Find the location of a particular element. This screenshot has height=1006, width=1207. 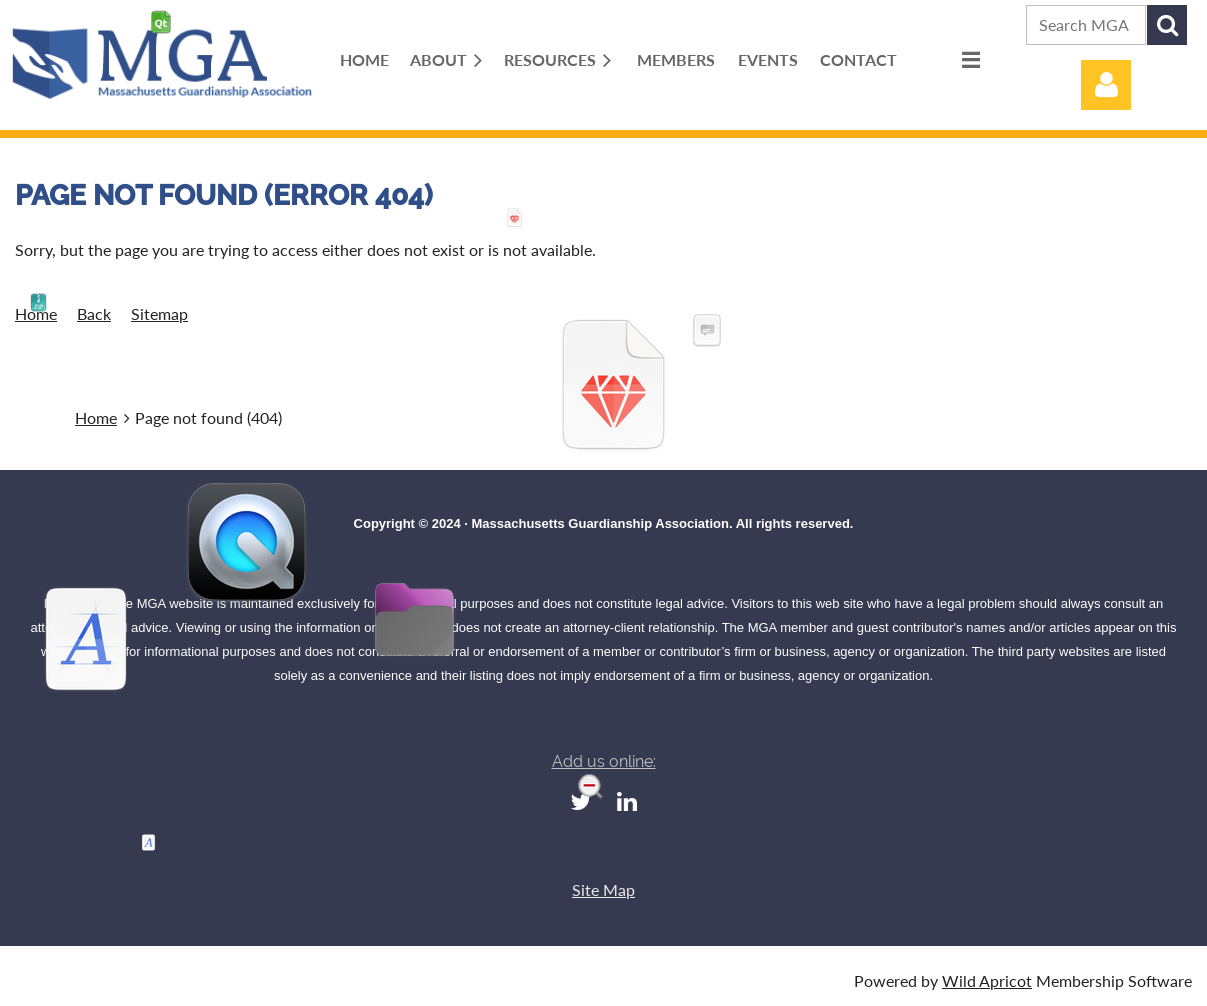

a QML source file used in Qt development is located at coordinates (161, 22).